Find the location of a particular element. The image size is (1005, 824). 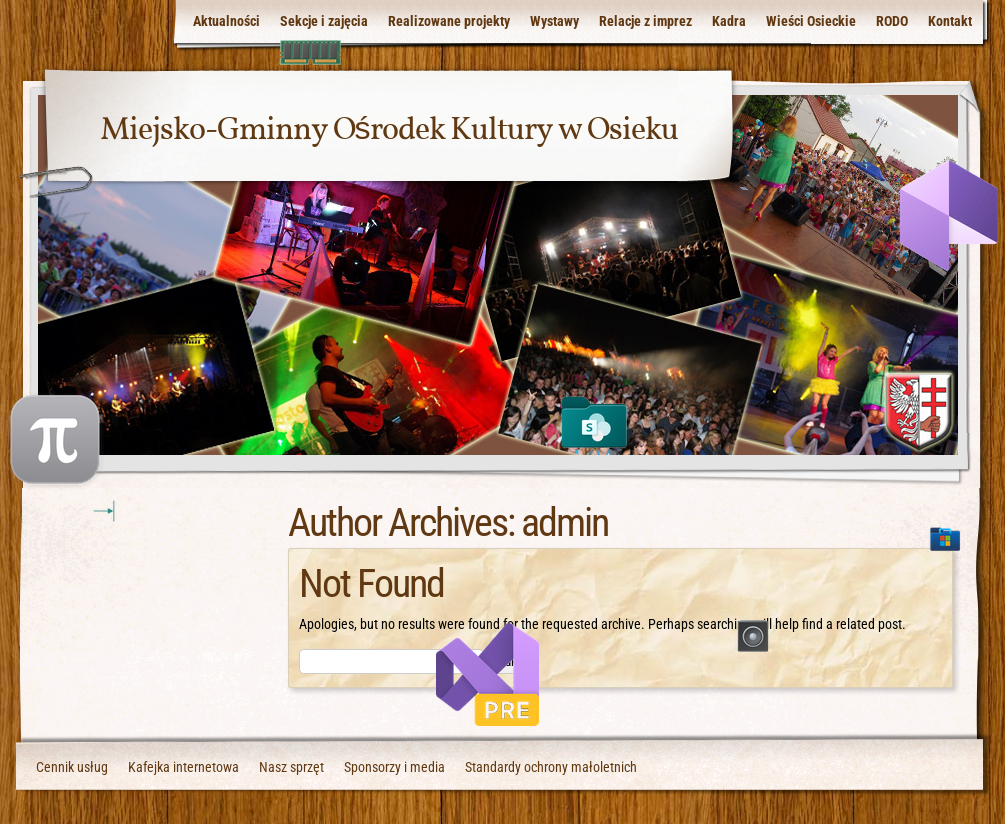

open layout or design application is located at coordinates (949, 216).